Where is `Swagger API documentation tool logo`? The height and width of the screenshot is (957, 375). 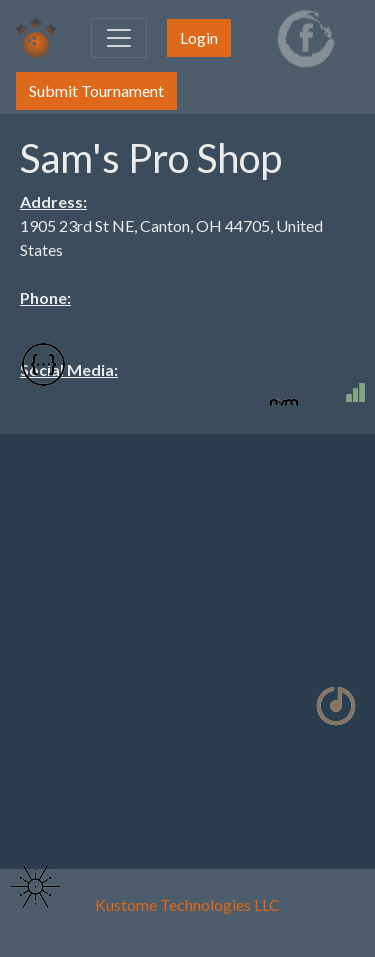 Swagger API documentation tool logo is located at coordinates (43, 364).